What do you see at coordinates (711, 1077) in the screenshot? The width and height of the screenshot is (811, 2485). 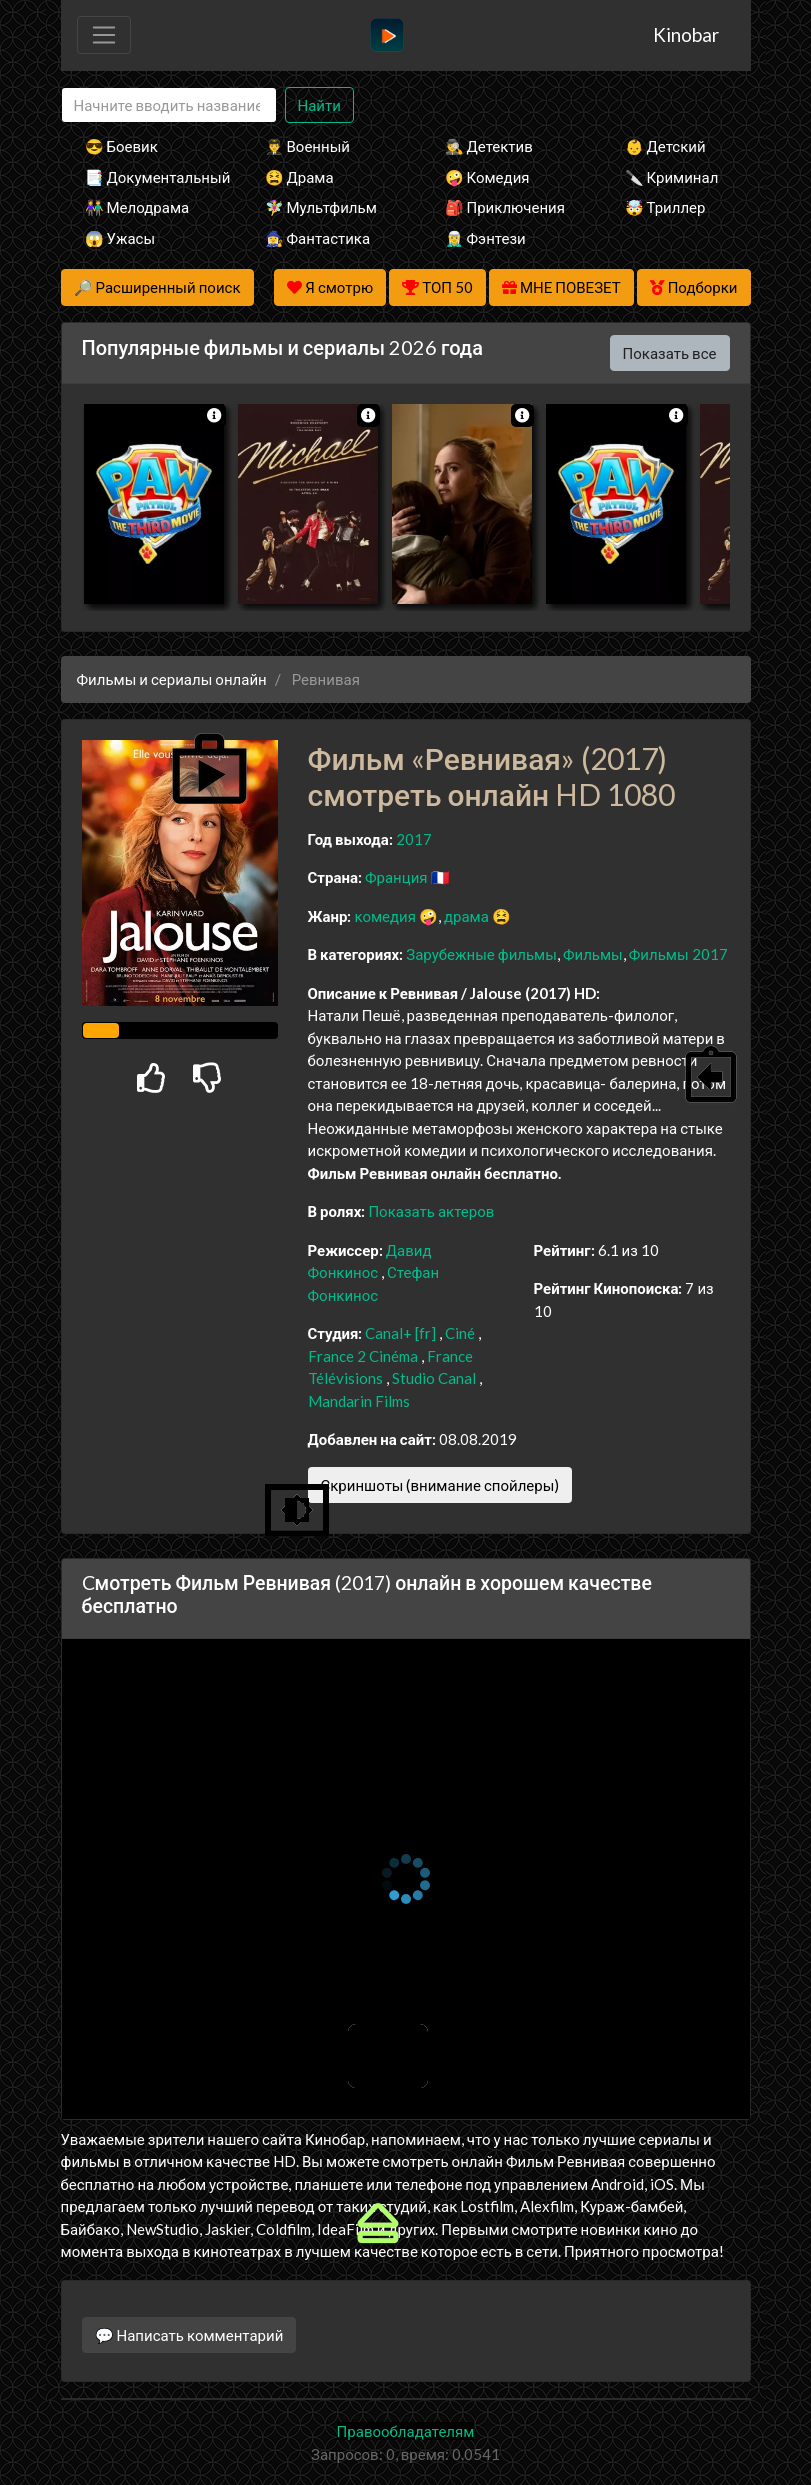 I see `return or send back an assignment` at bounding box center [711, 1077].